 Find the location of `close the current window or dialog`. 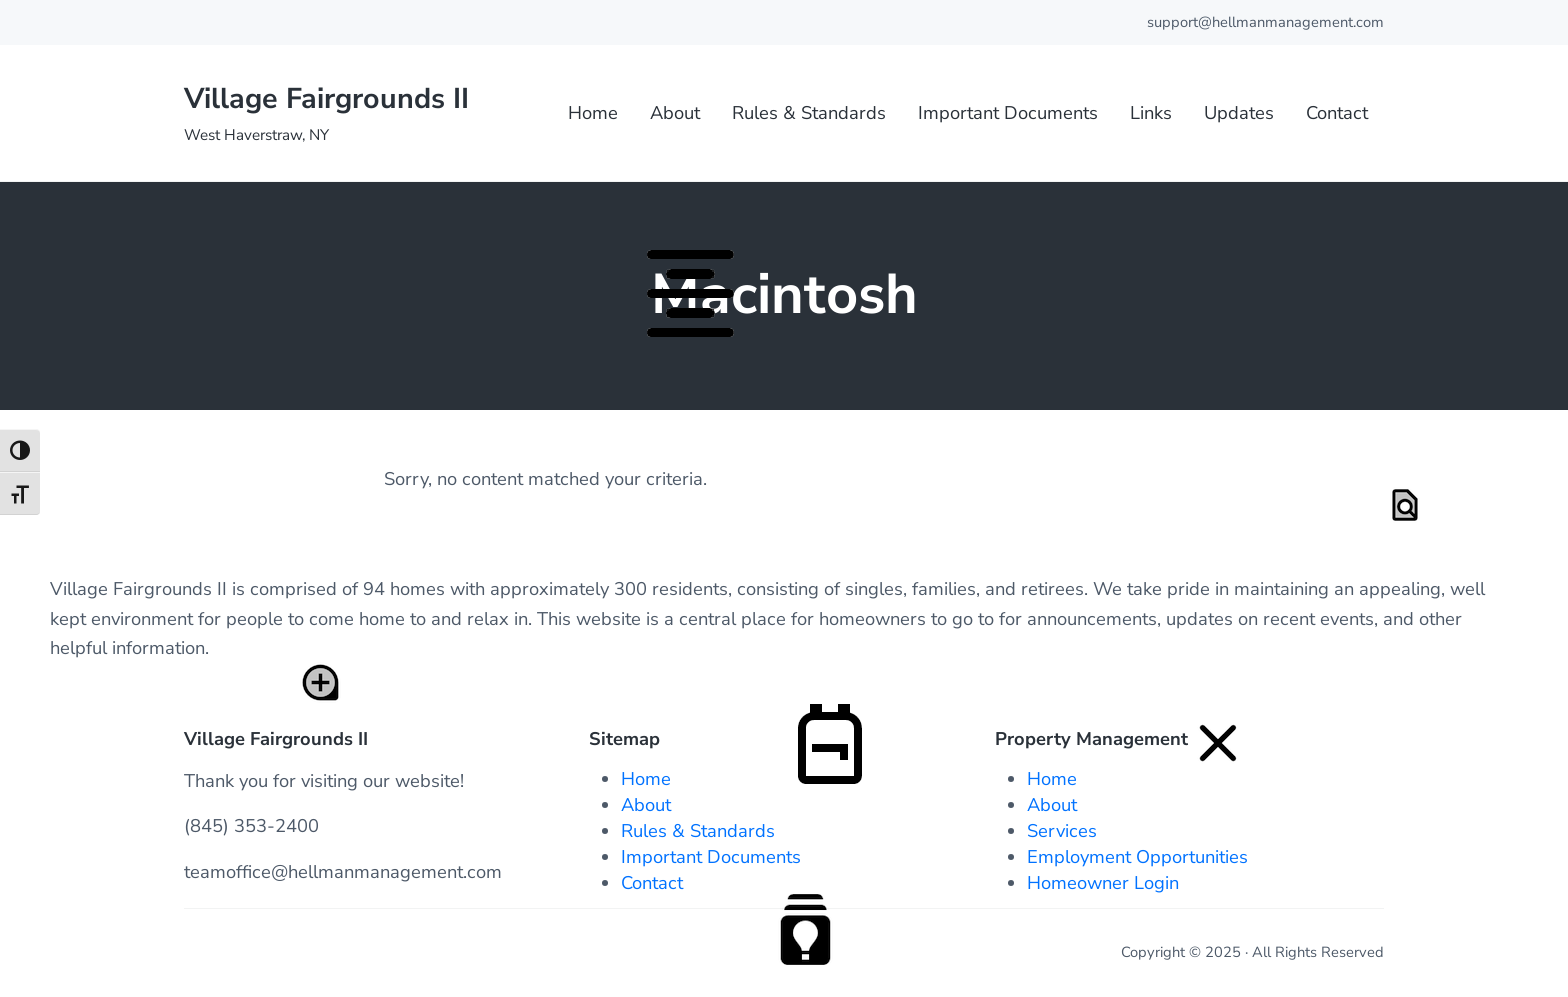

close the current window or dialog is located at coordinates (1218, 743).